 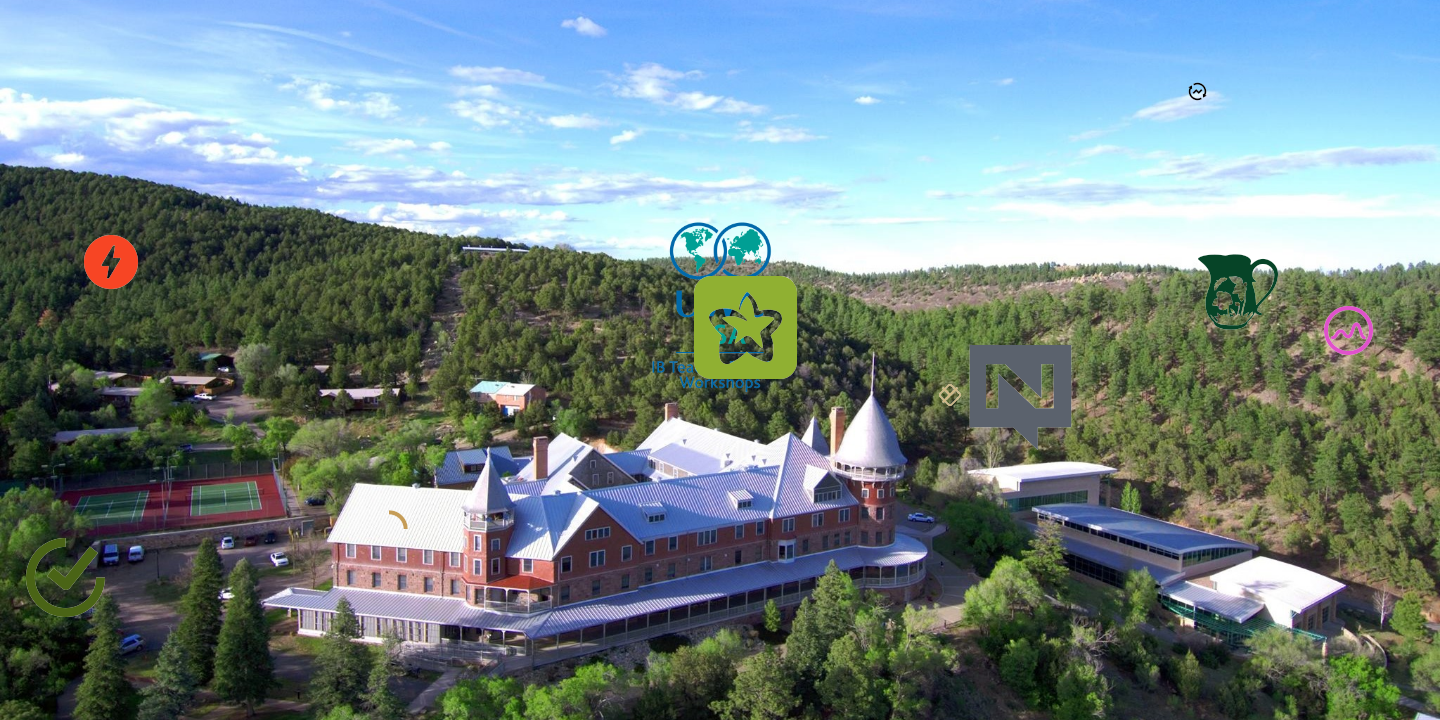 I want to click on indicates content is loading, so click(x=389, y=529).